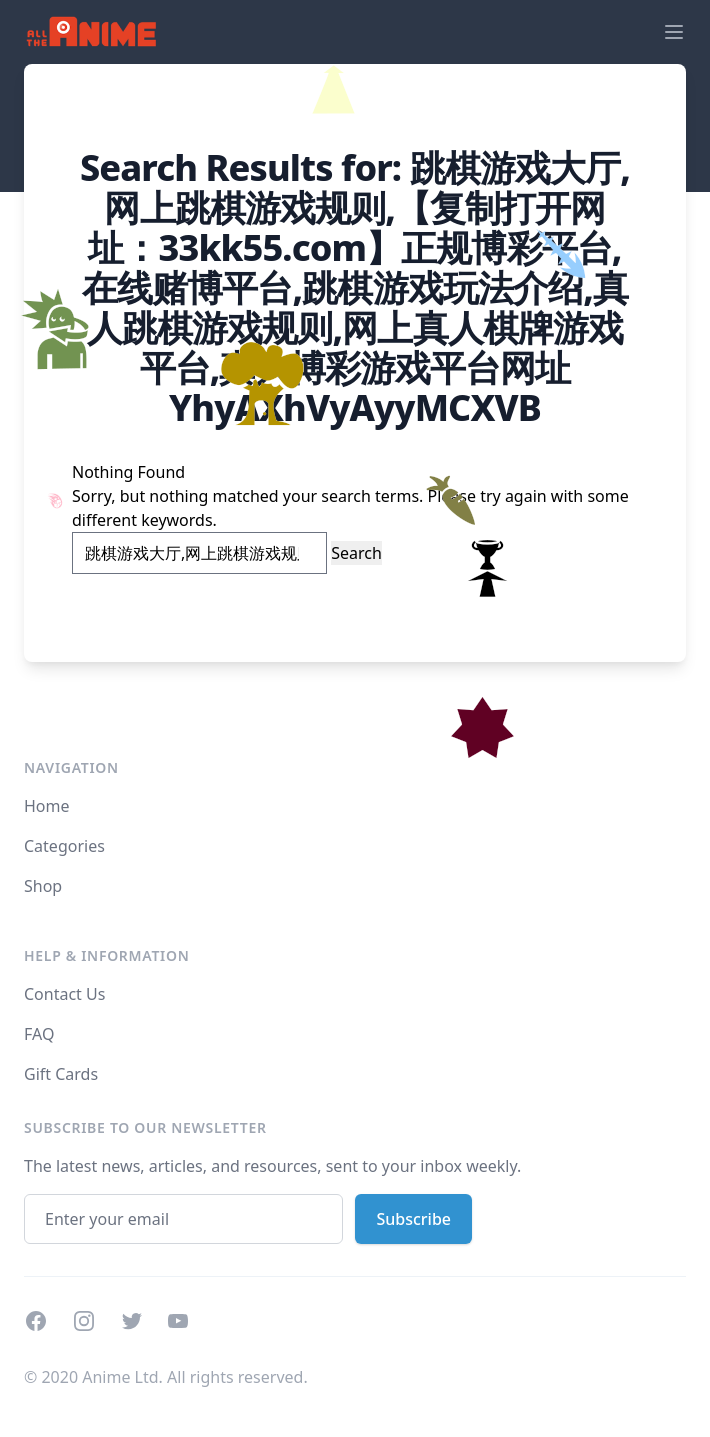  Describe the element at coordinates (482, 727) in the screenshot. I see `indicates a special or featured item` at that location.